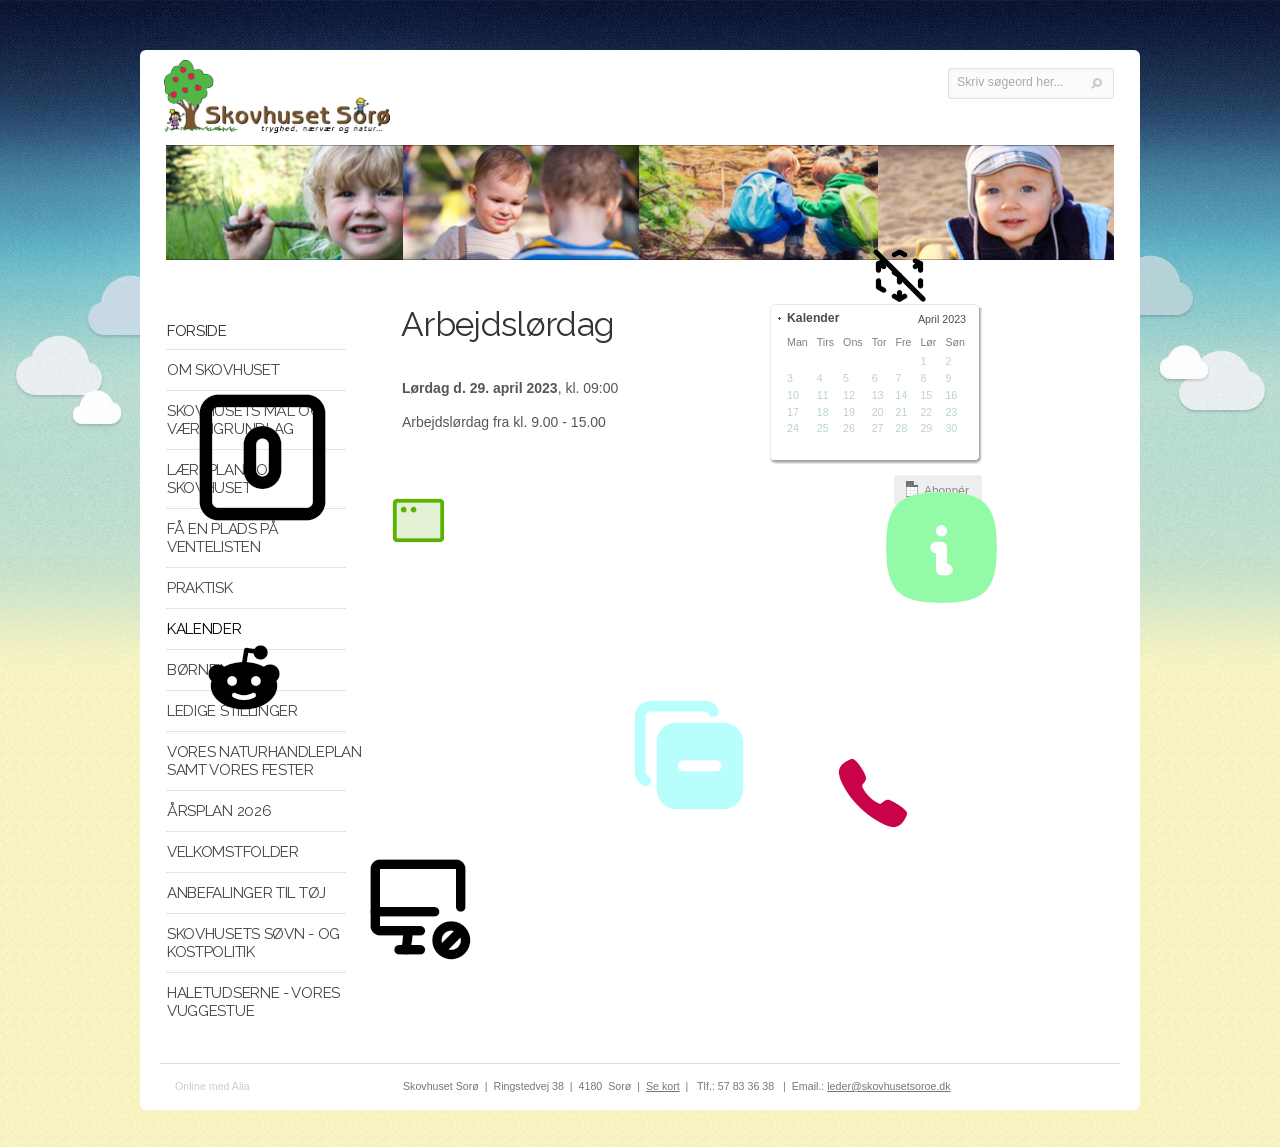 Image resolution: width=1280 pixels, height=1147 pixels. I want to click on remove an item from clipboard, so click(689, 755).